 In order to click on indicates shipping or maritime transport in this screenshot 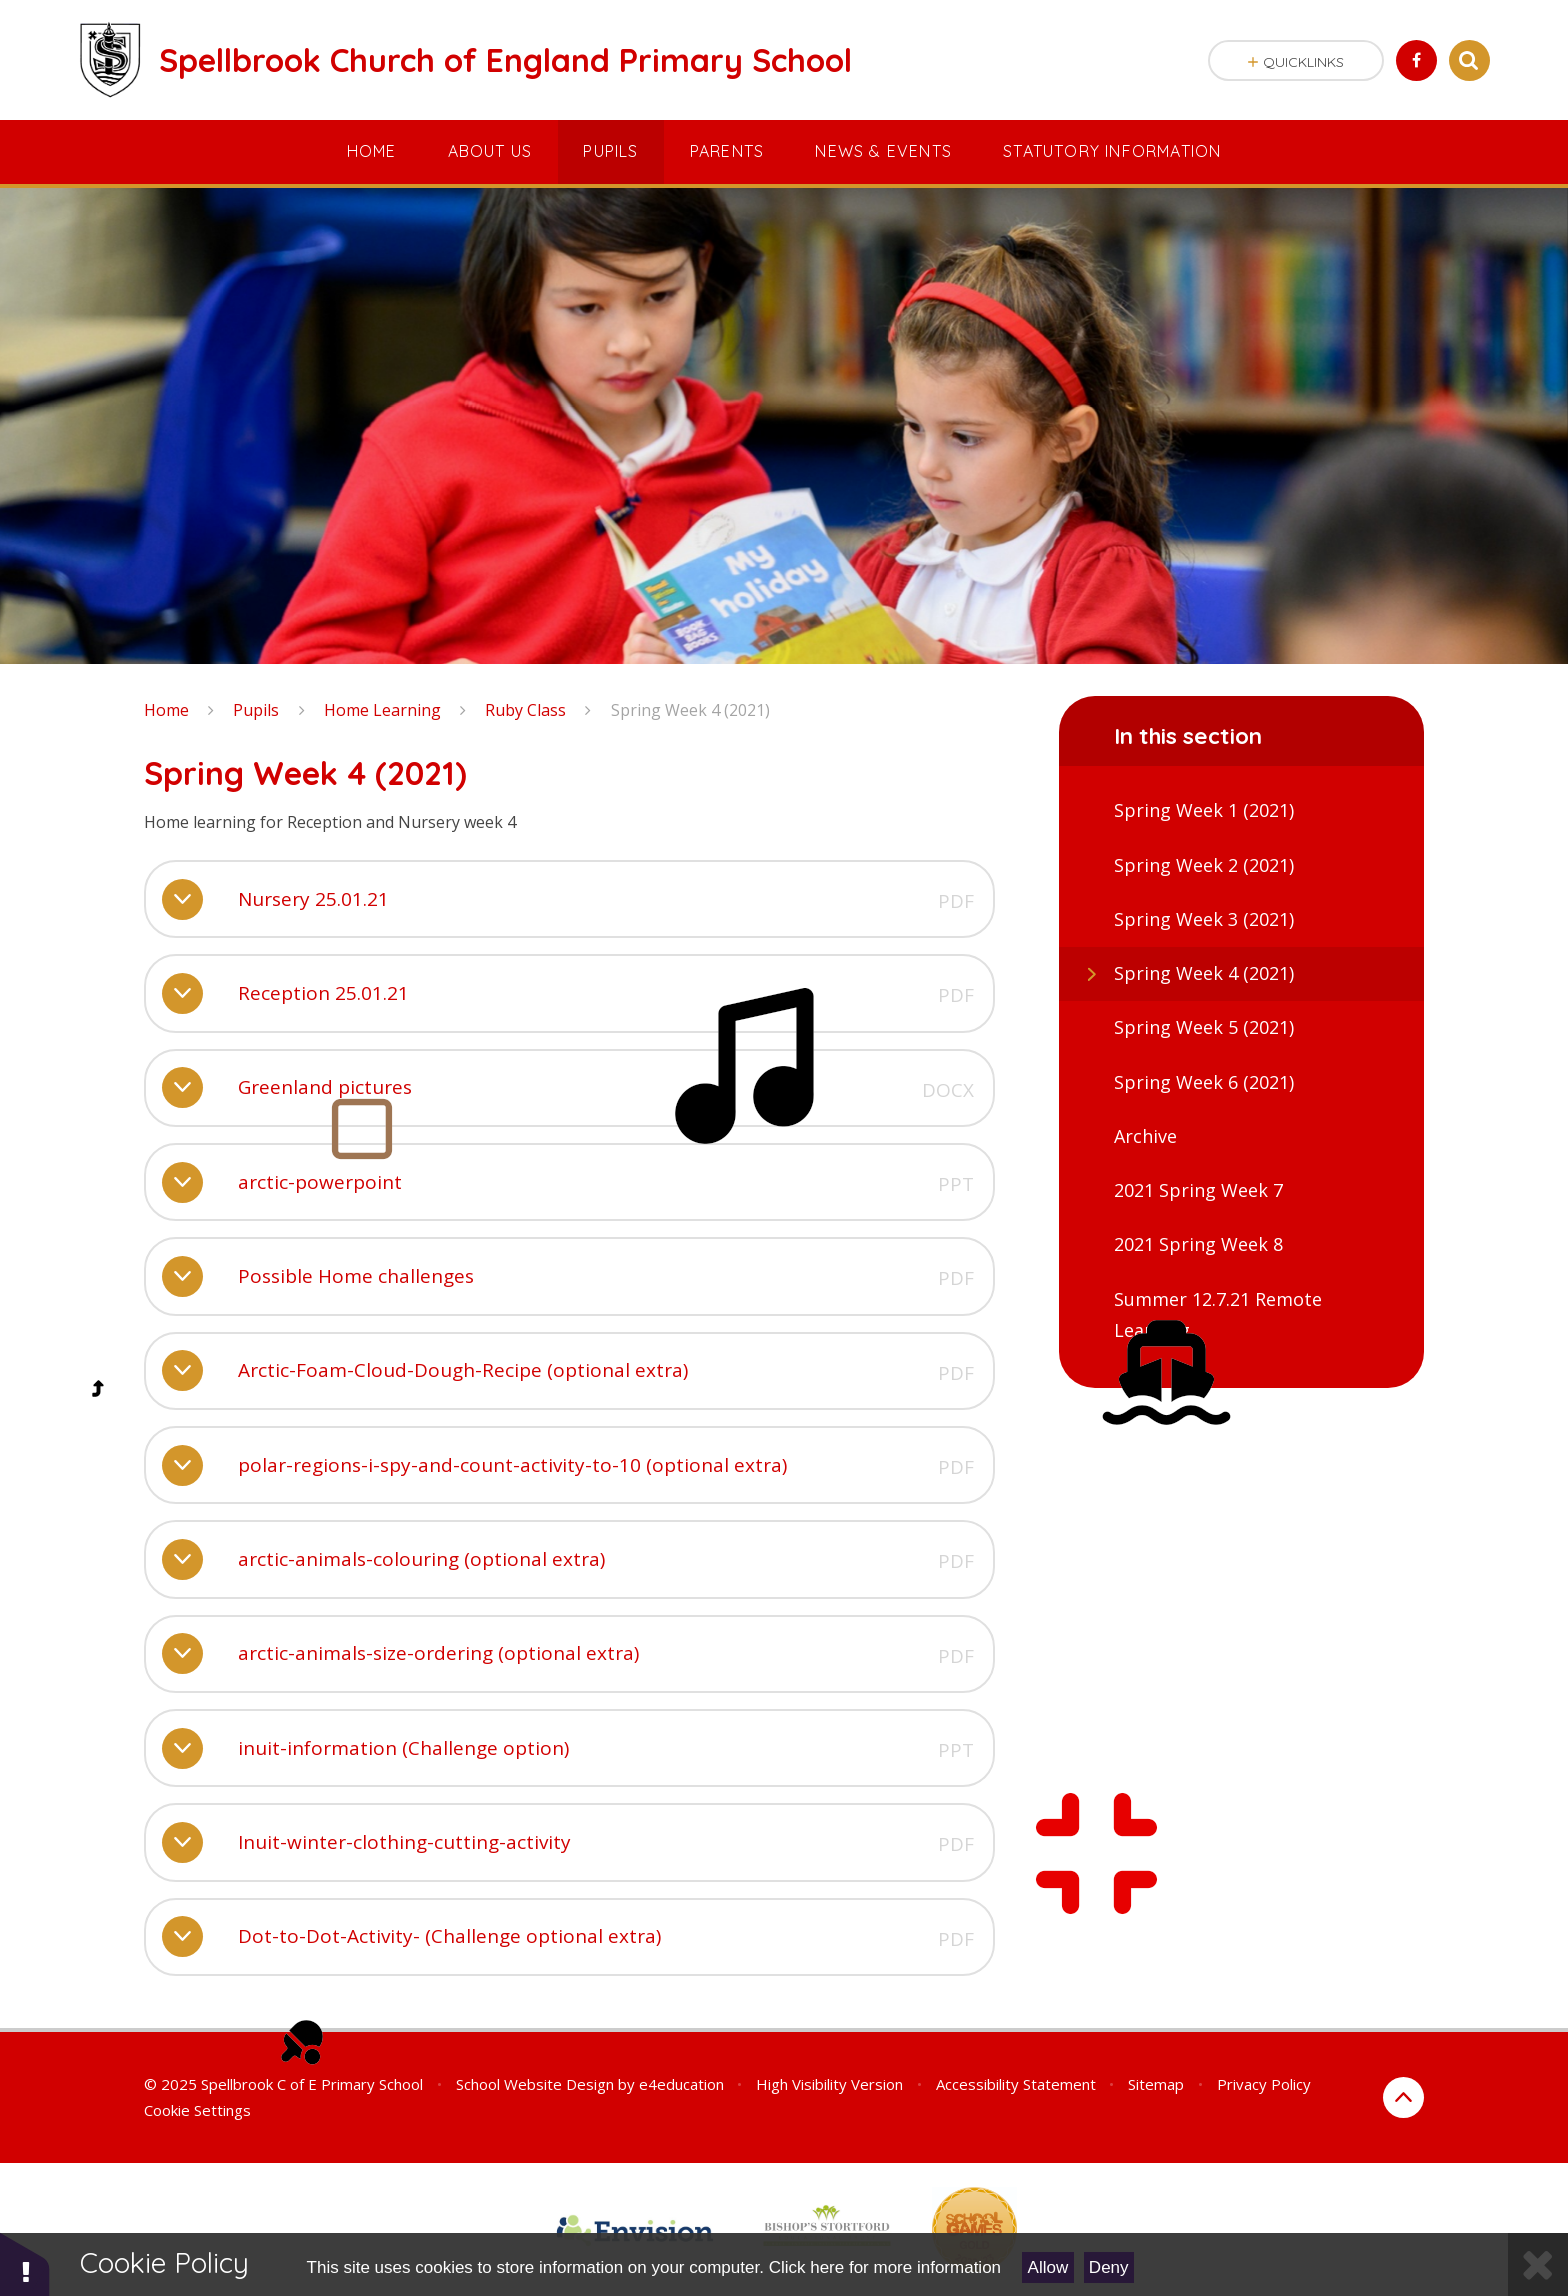, I will do `click(1166, 1372)`.